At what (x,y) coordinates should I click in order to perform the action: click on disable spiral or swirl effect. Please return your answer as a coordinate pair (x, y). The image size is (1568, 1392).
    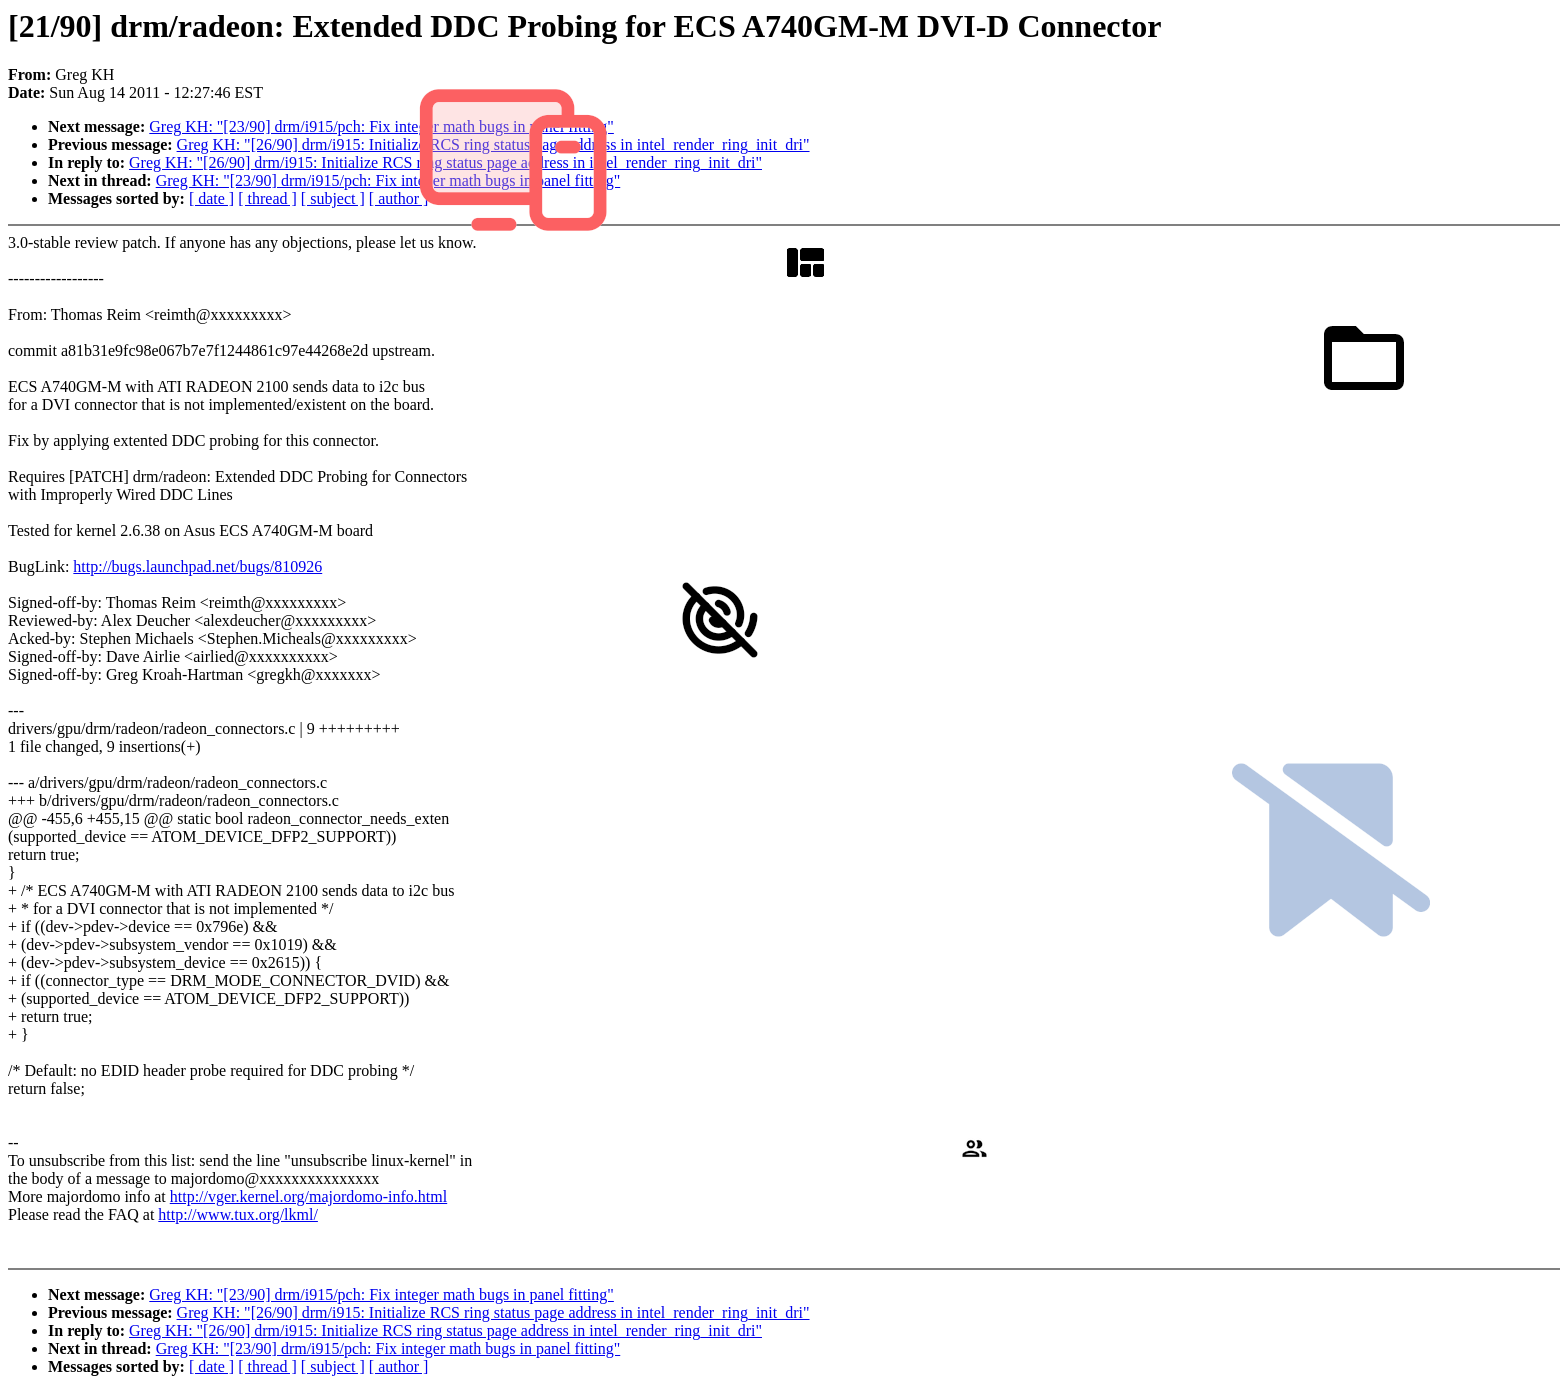
    Looking at the image, I should click on (720, 620).